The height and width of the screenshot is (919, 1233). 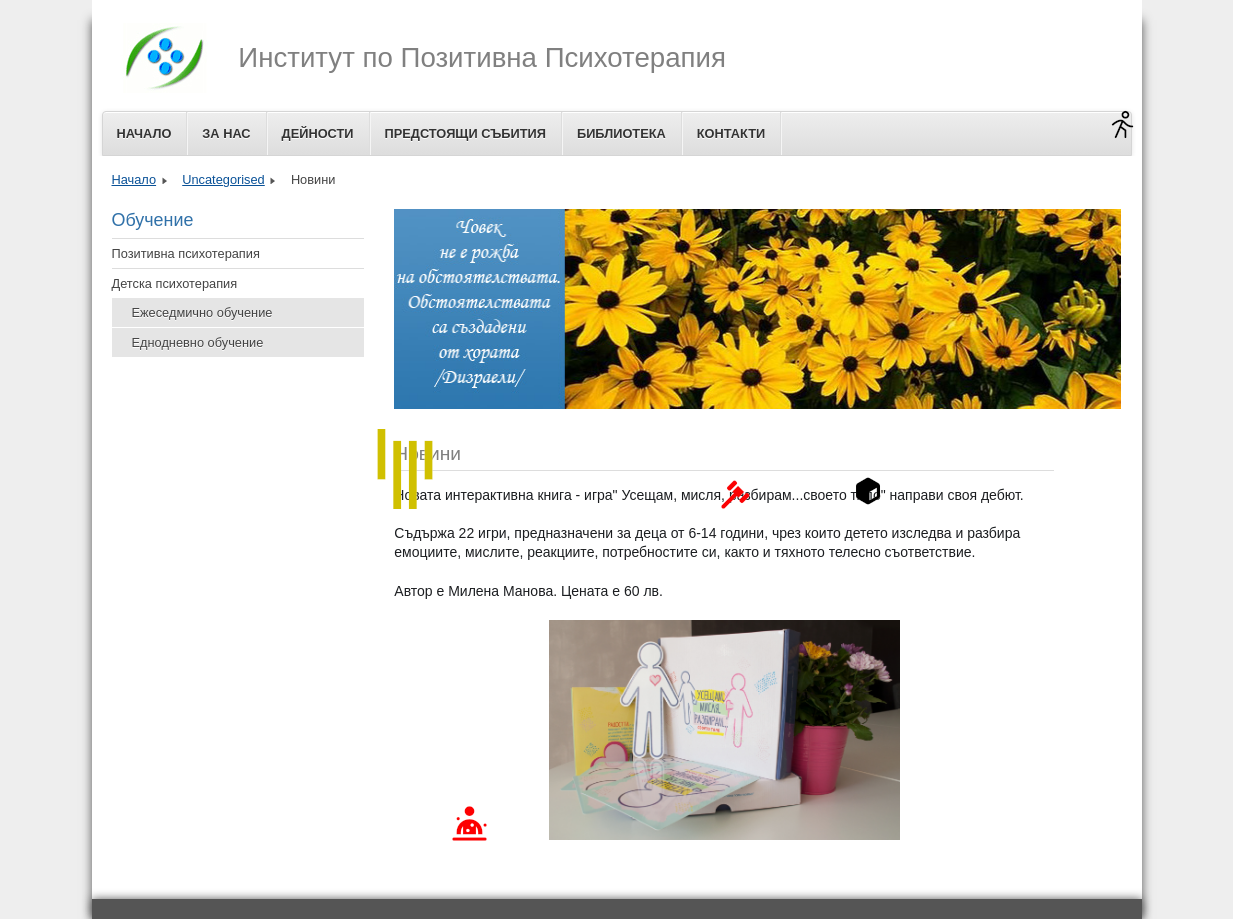 I want to click on indicates walking directions or pedestrian mode, so click(x=1122, y=124).